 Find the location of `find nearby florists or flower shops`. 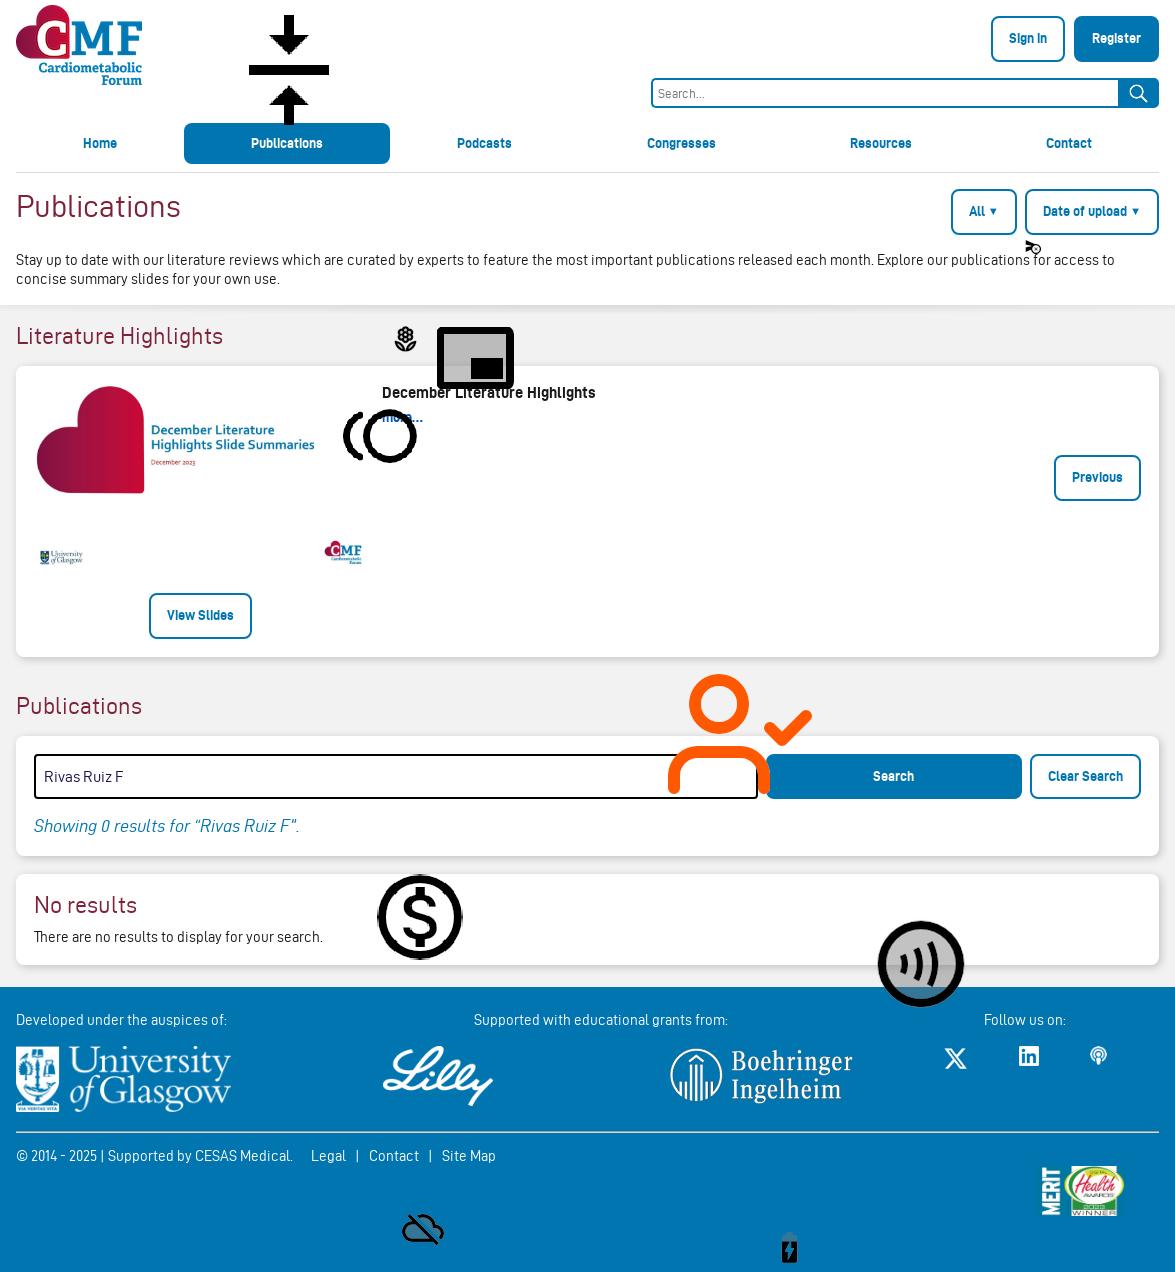

find nearby florists or flower shops is located at coordinates (405, 339).